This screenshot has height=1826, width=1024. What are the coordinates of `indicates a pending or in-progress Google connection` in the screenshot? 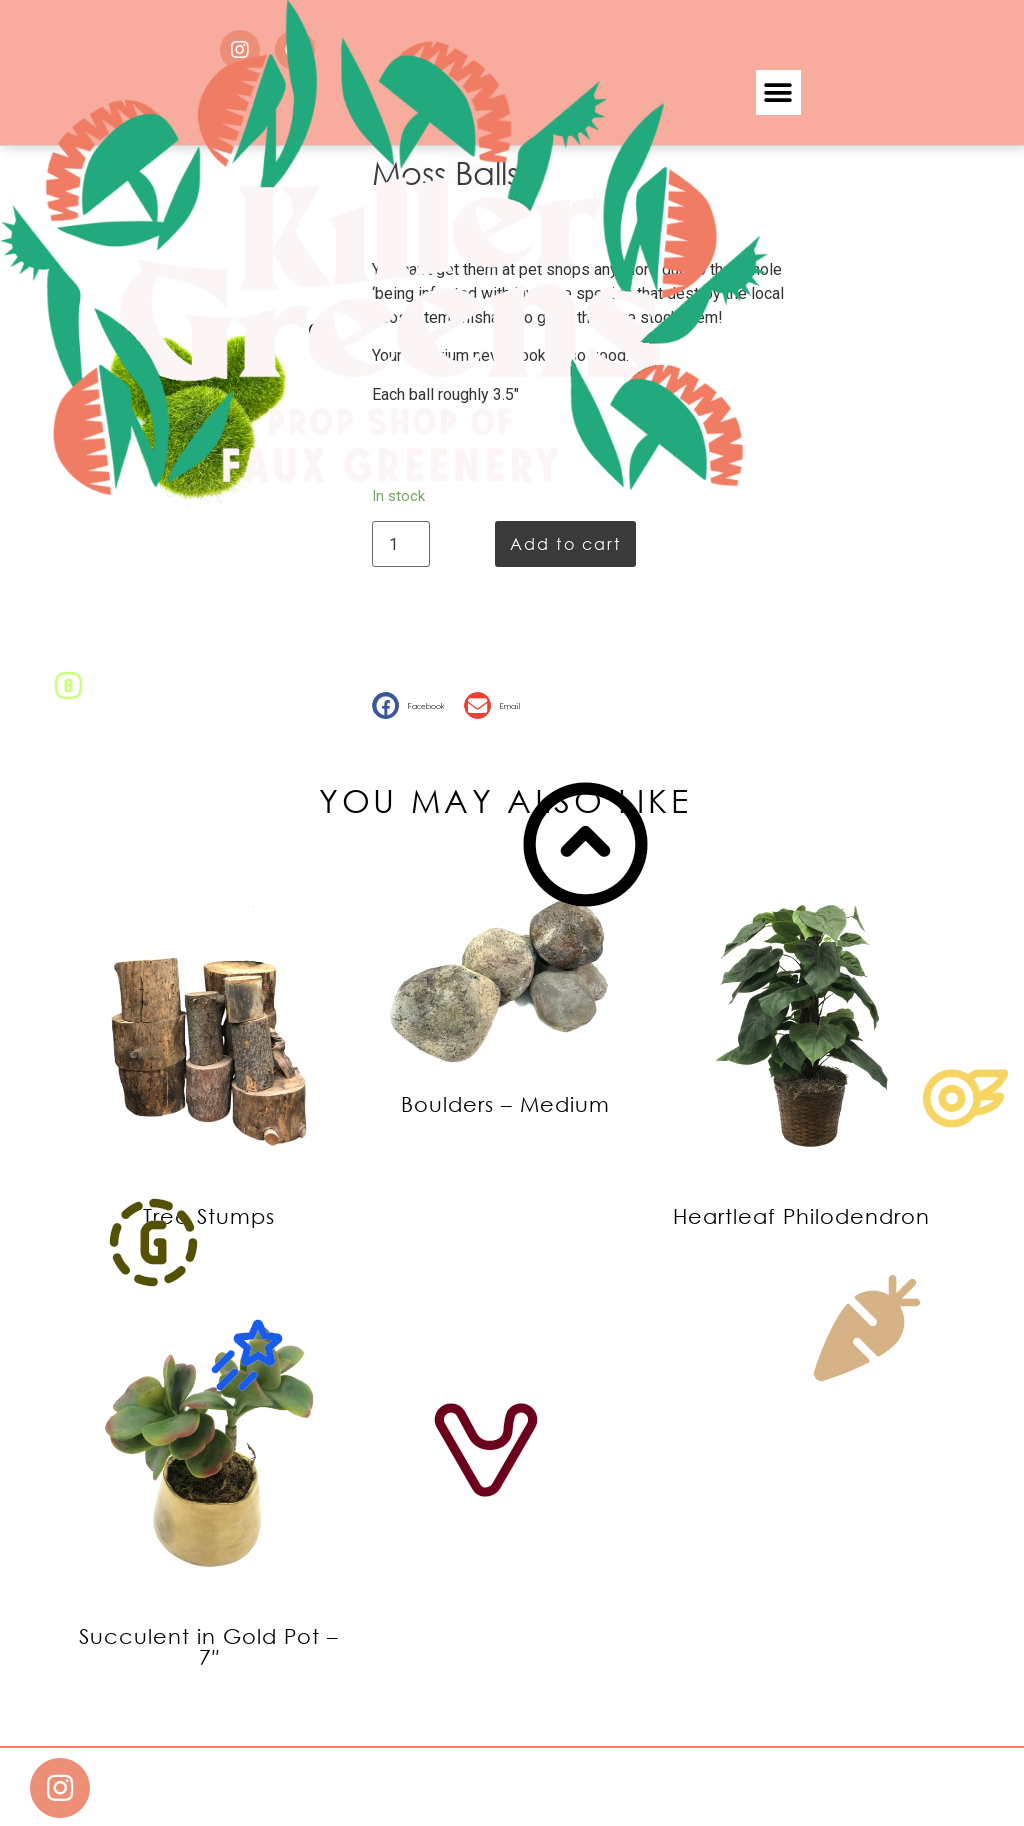 It's located at (153, 1242).